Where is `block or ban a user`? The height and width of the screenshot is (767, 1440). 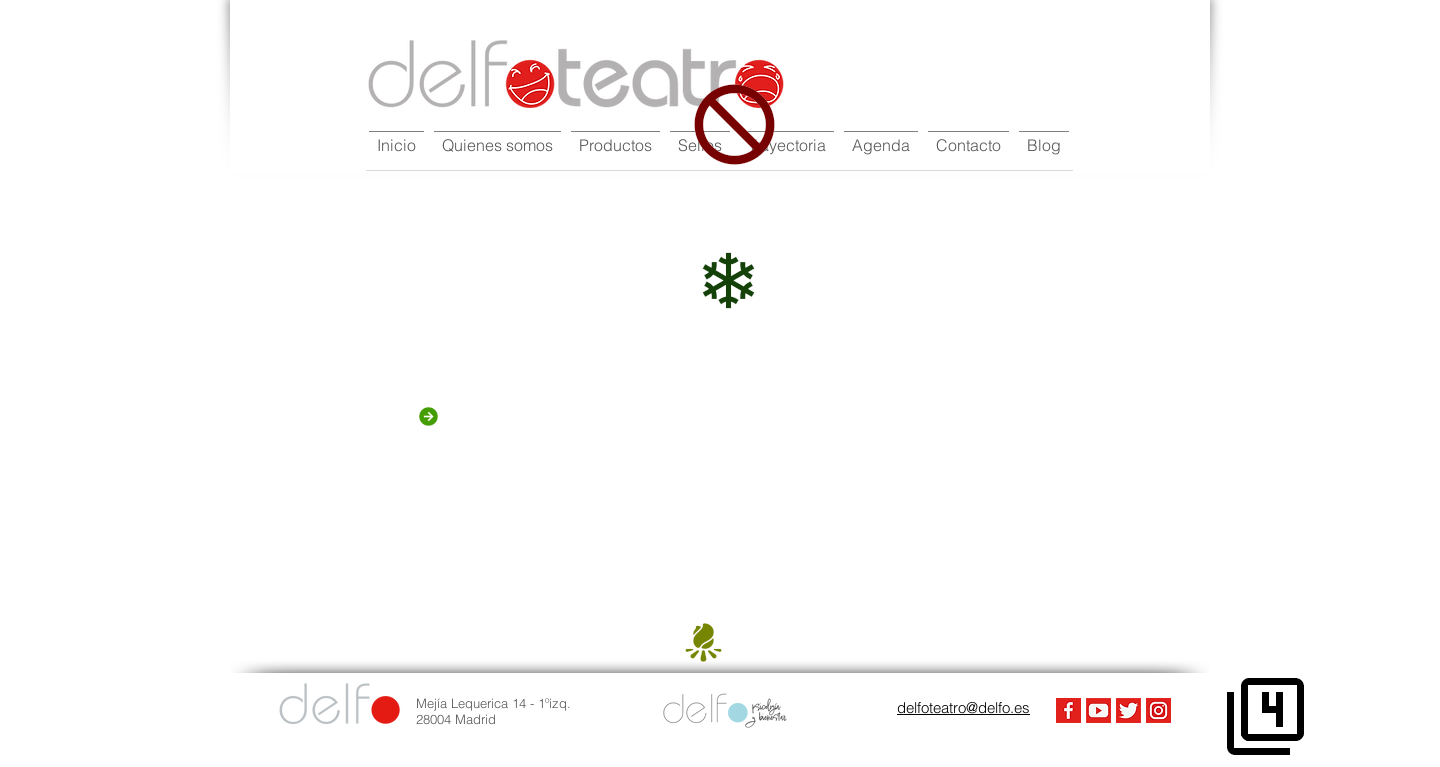 block or ban a user is located at coordinates (734, 124).